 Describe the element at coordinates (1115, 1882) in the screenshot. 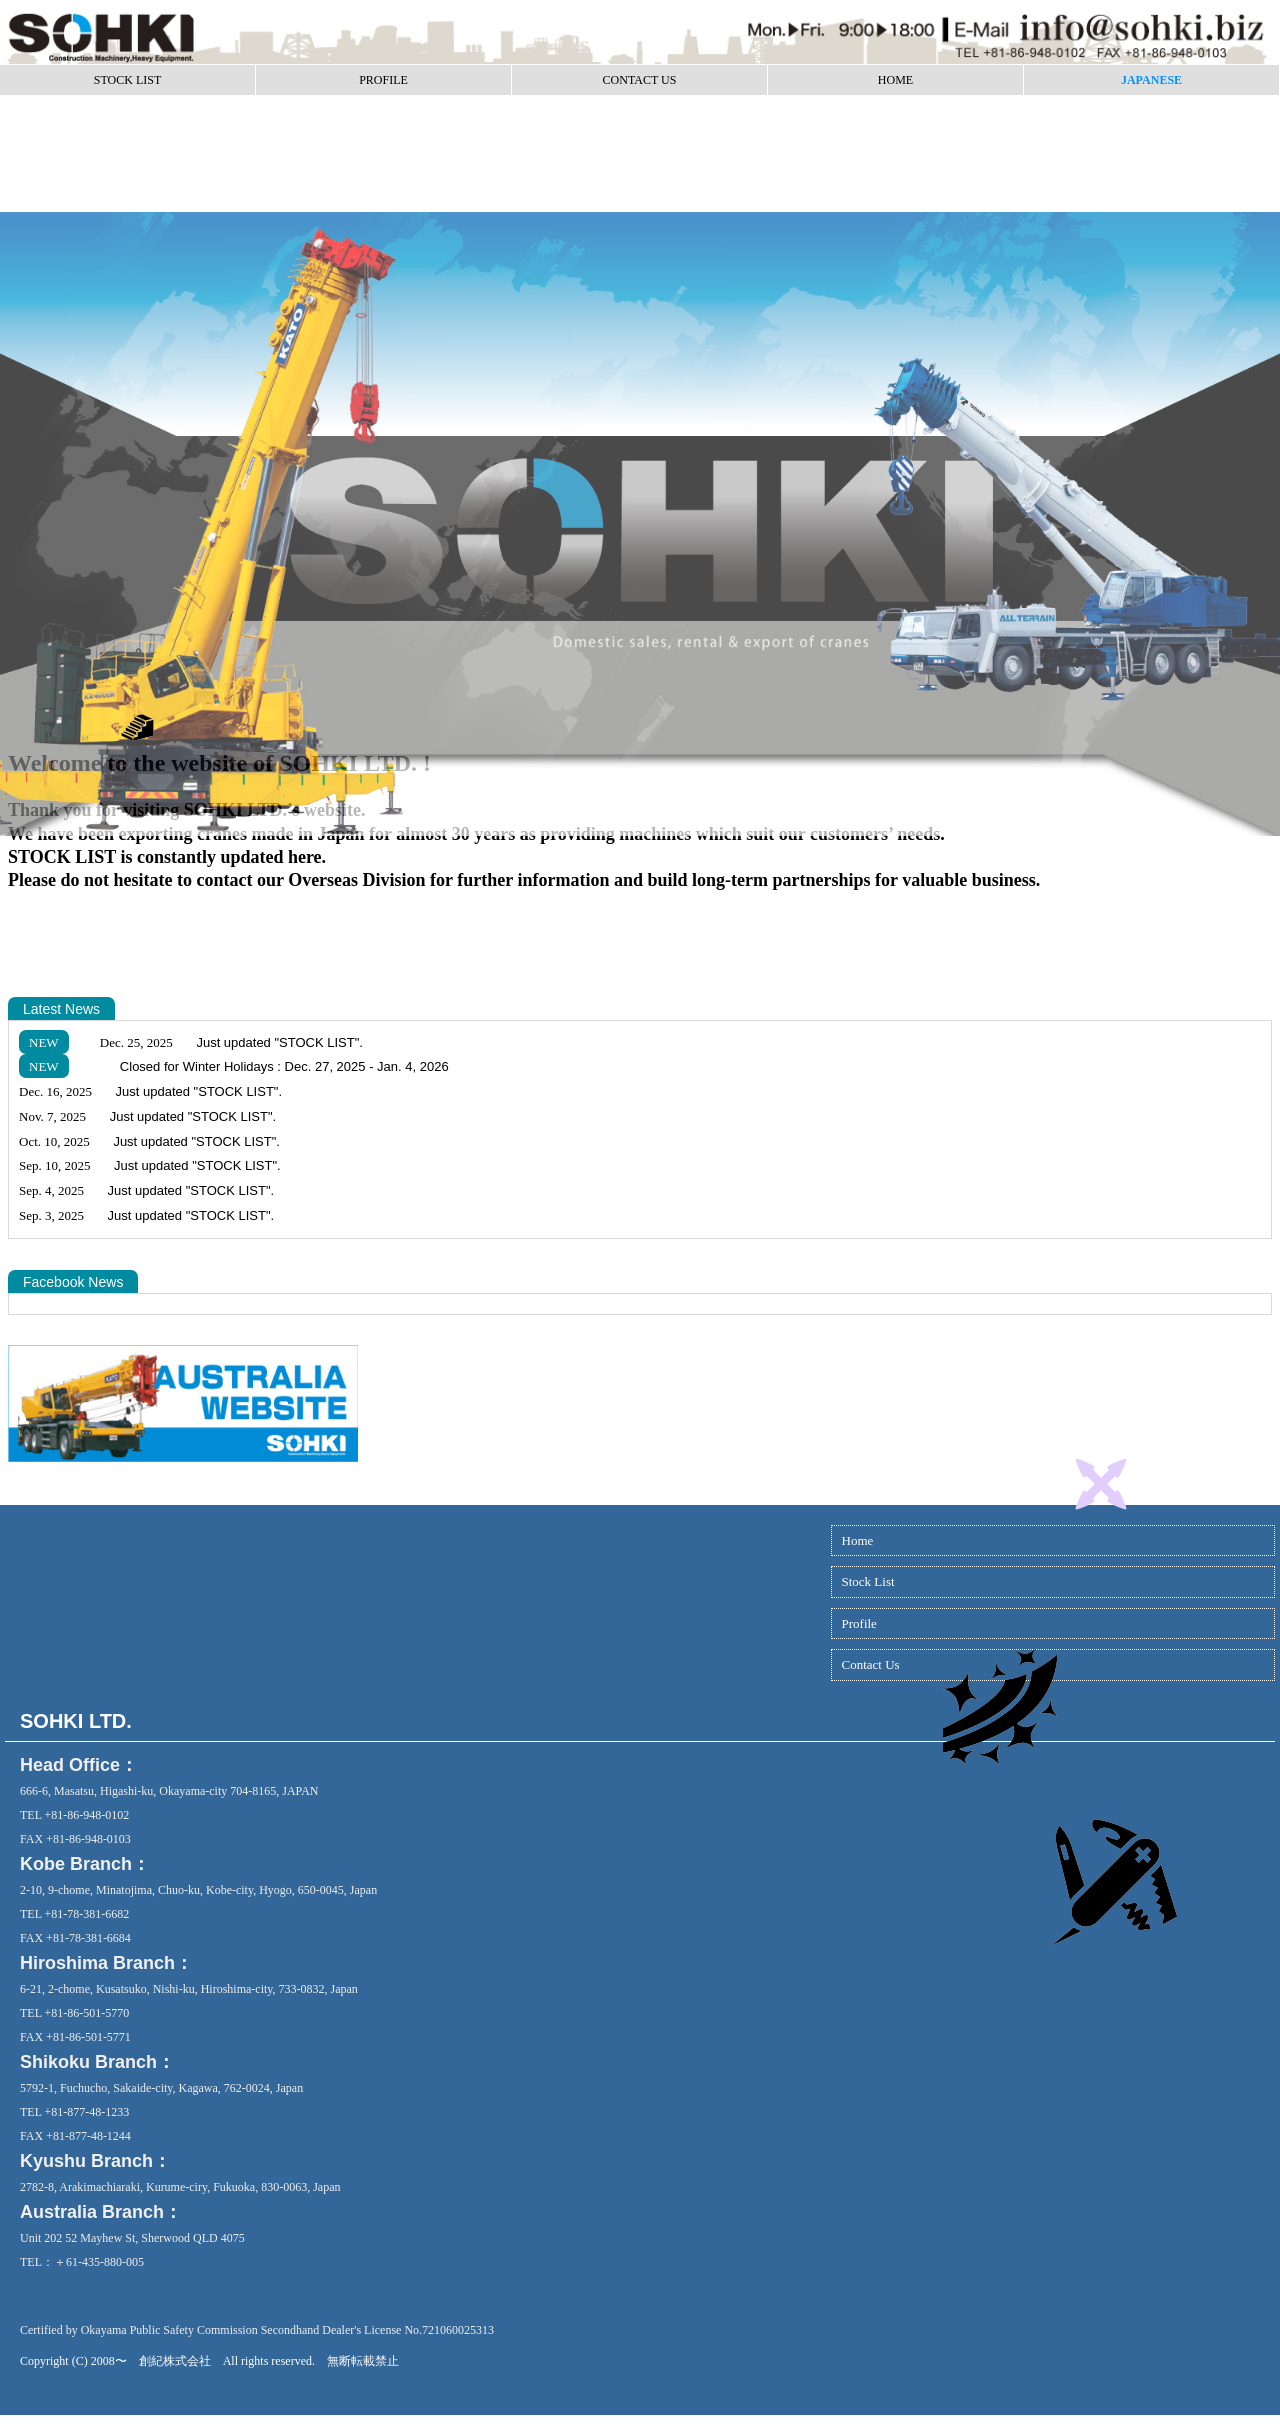

I see `access multi-tool or utility features` at that location.